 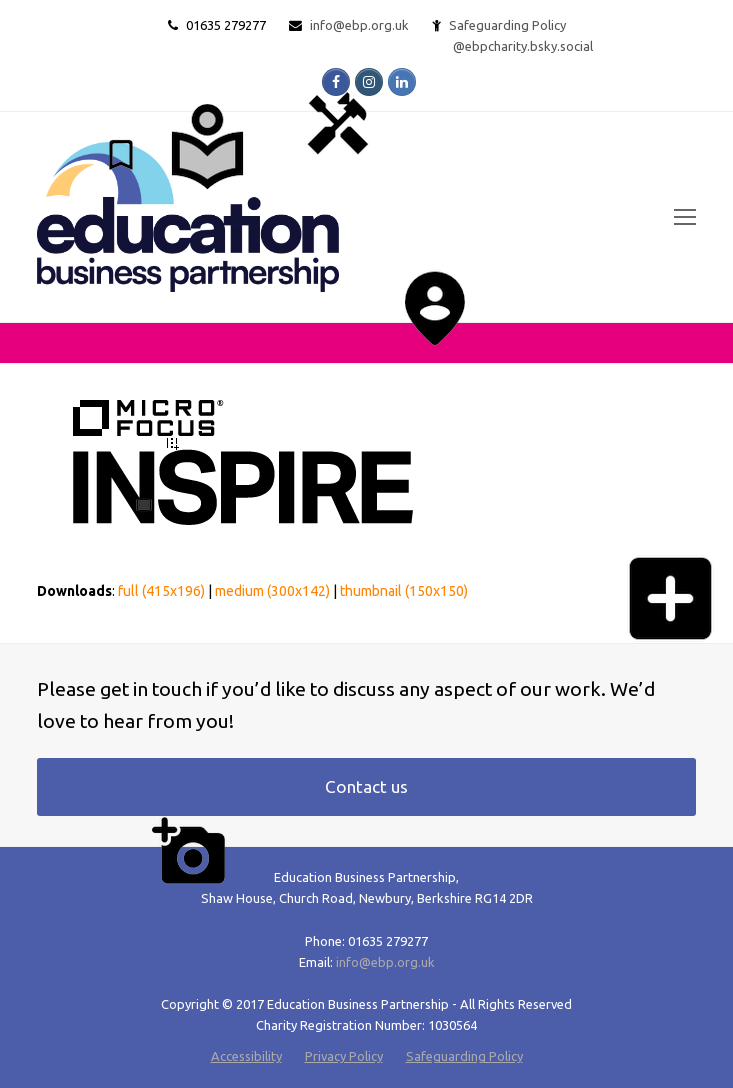 What do you see at coordinates (121, 155) in the screenshot?
I see `bookmark this item` at bounding box center [121, 155].